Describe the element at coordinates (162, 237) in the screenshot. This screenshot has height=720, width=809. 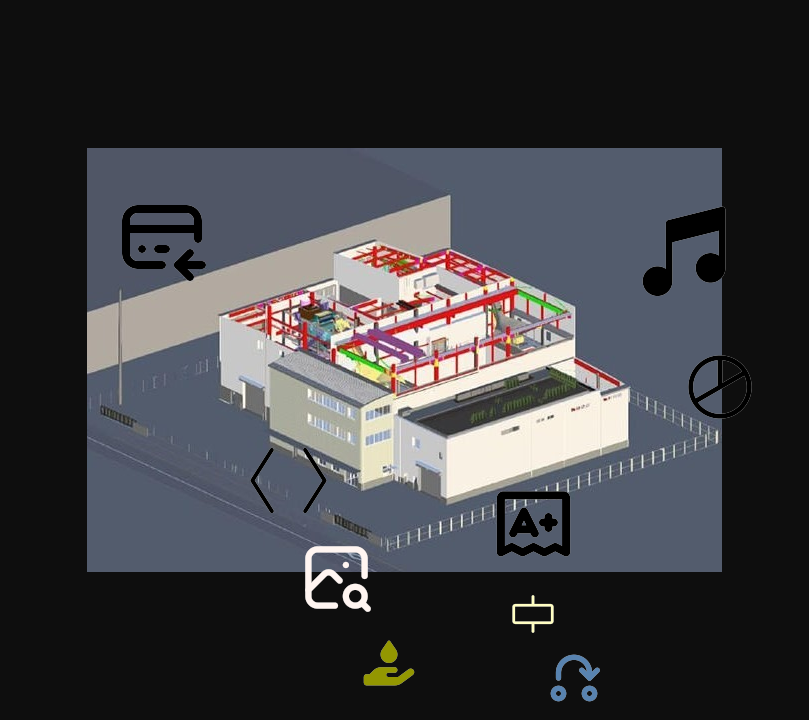
I see `request a refund to your card` at that location.